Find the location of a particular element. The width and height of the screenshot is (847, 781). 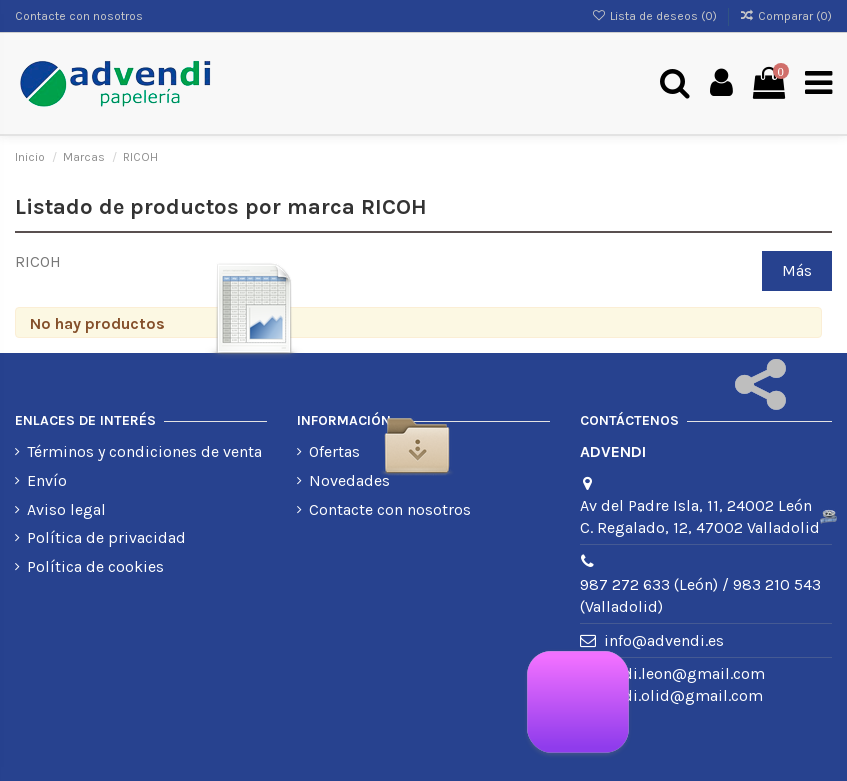

open a spreadsheet file is located at coordinates (255, 308).